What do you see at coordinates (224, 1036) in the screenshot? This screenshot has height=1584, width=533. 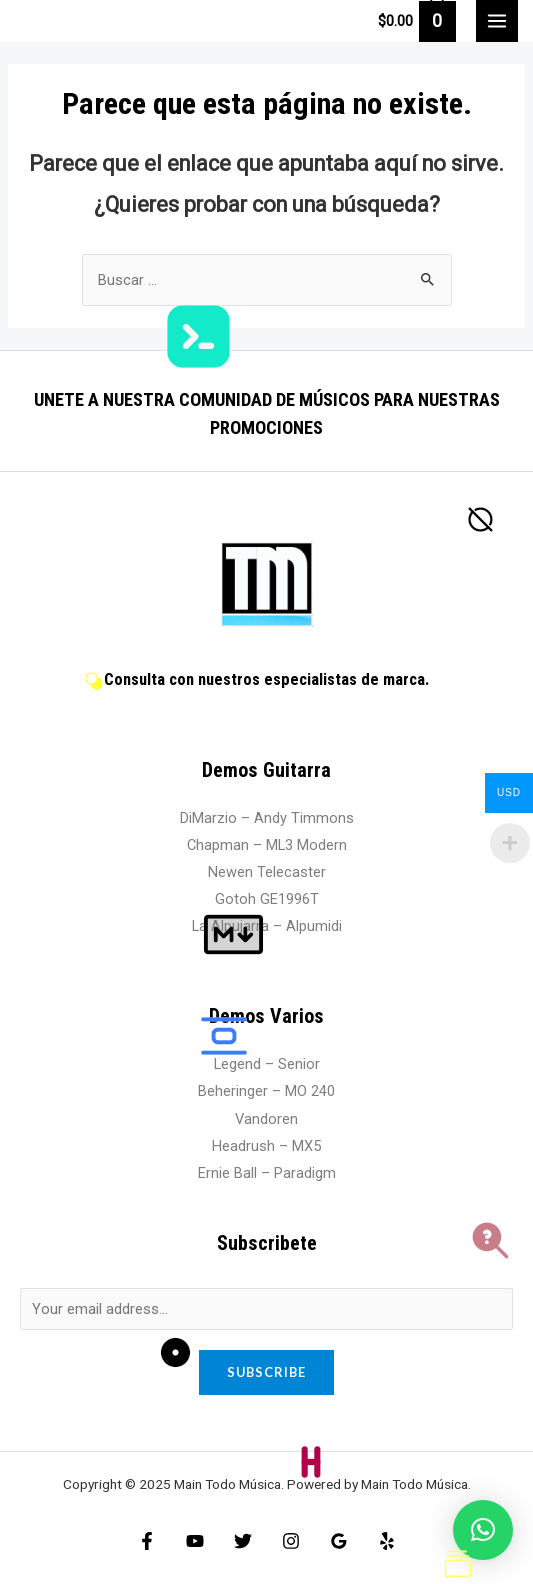 I see `distribute vertical space evenly around selected elements` at bounding box center [224, 1036].